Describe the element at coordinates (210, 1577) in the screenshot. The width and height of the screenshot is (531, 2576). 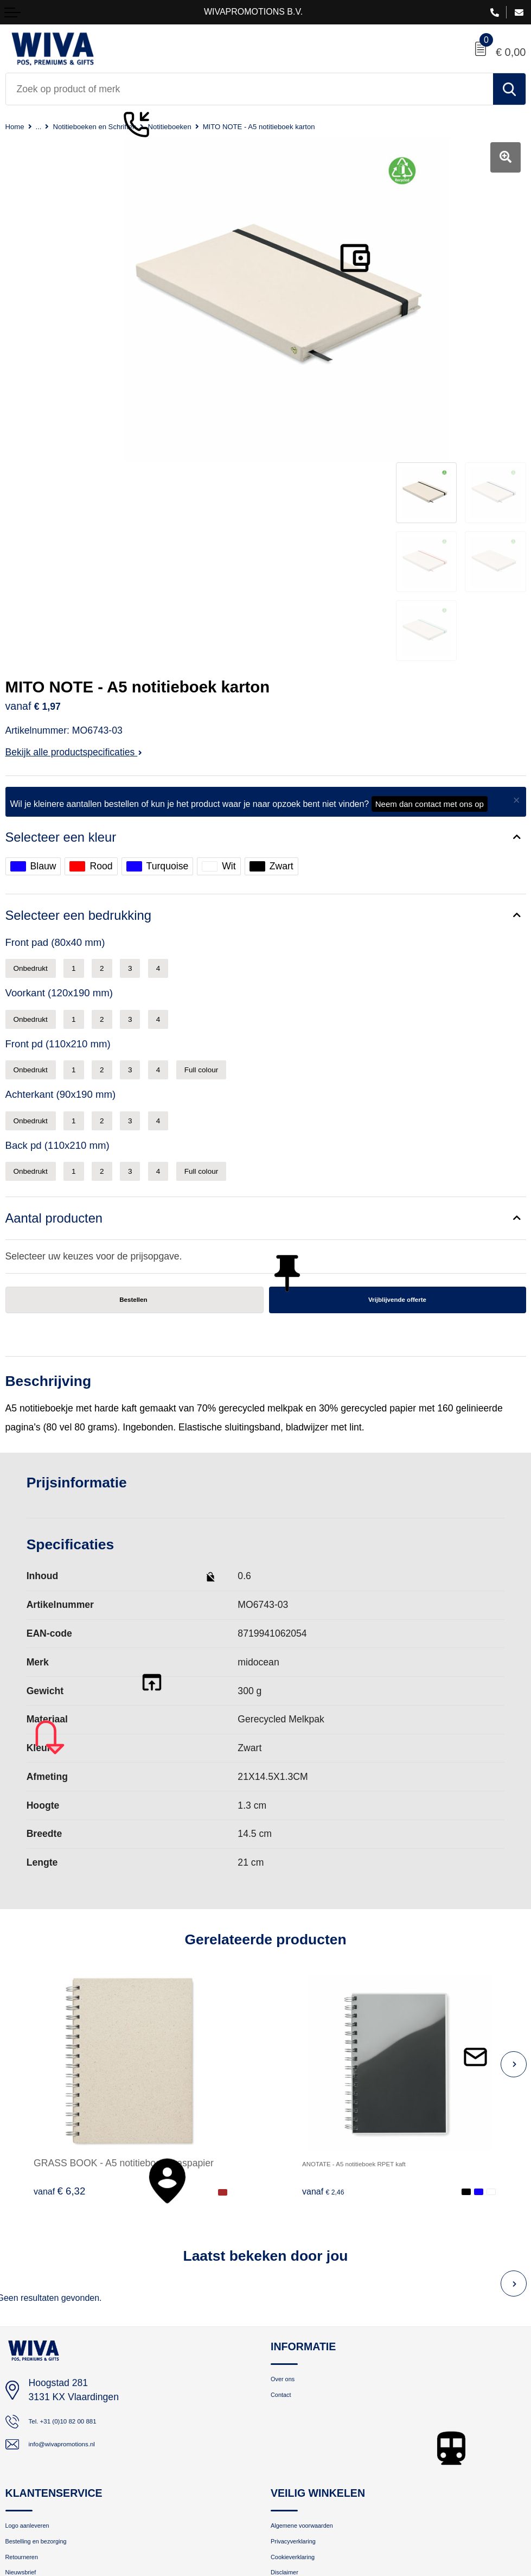
I see `indicates an unsecured or unencrypted connection` at that location.